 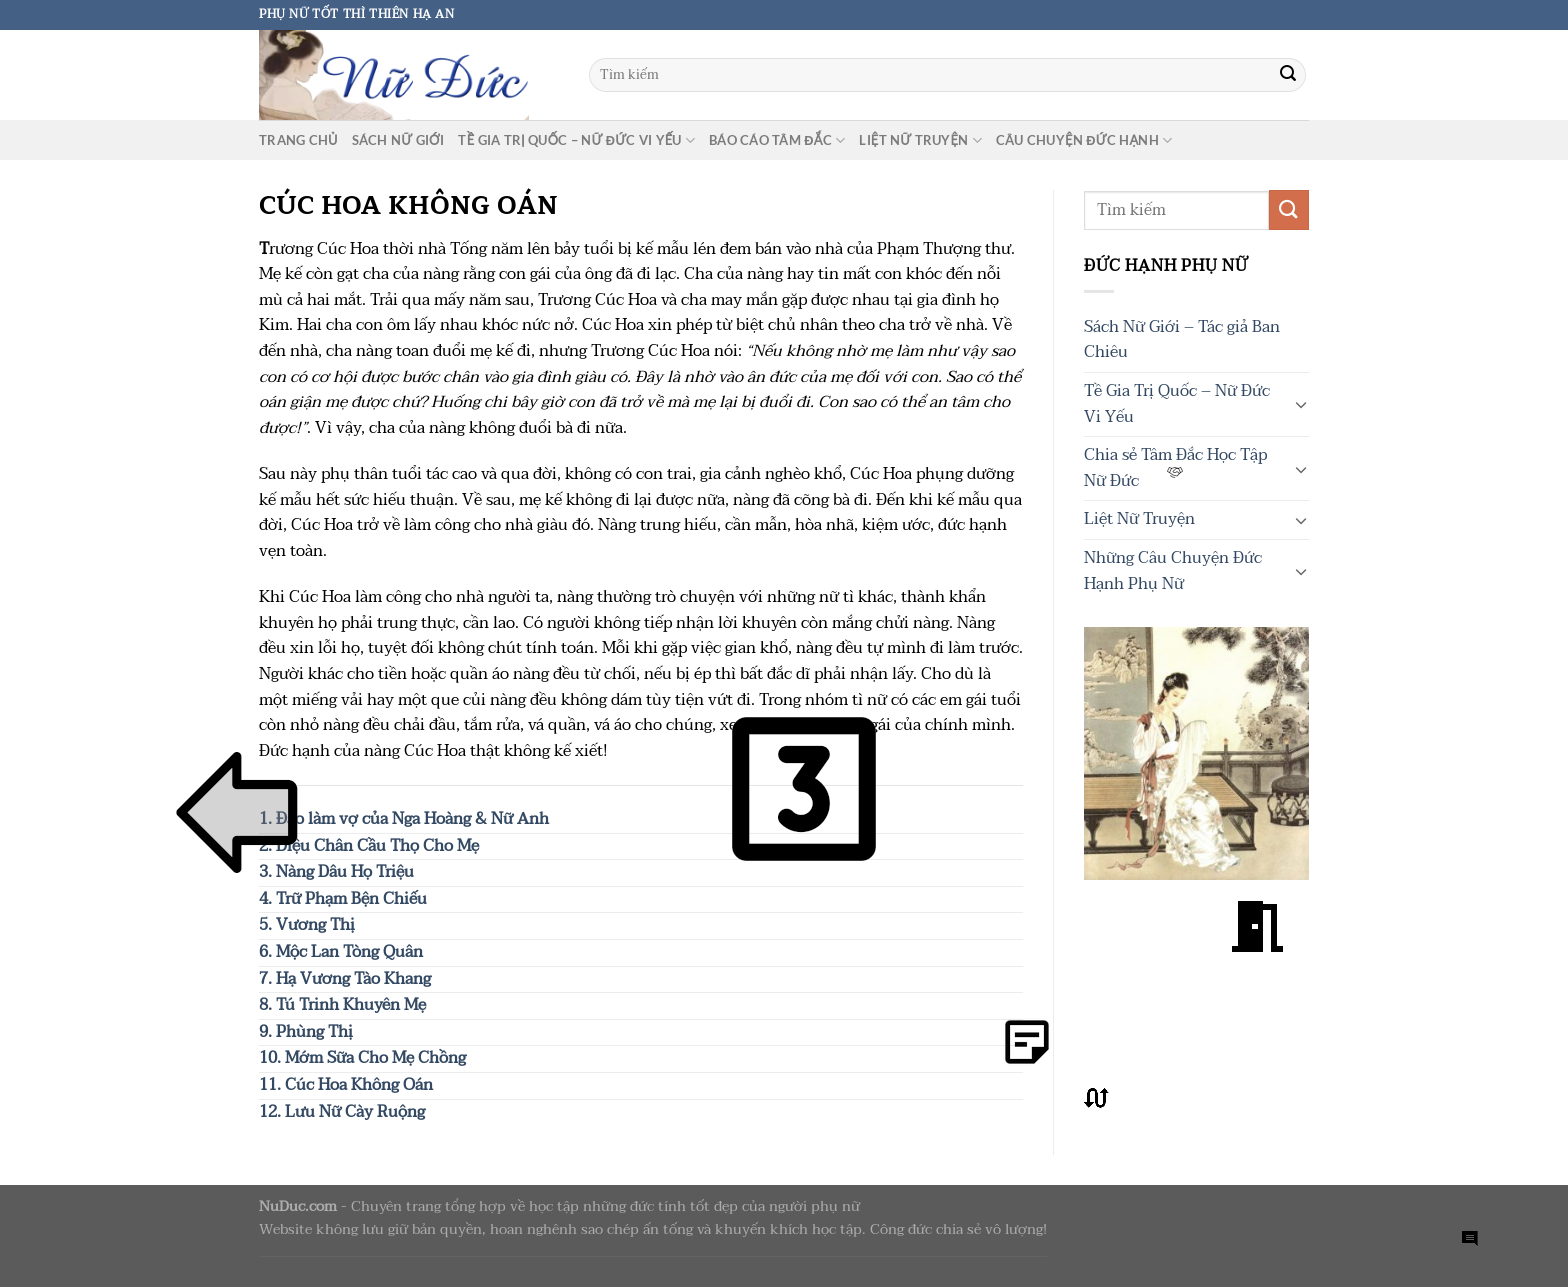 What do you see at coordinates (1096, 1098) in the screenshot?
I see `swap or switch between active calls` at bounding box center [1096, 1098].